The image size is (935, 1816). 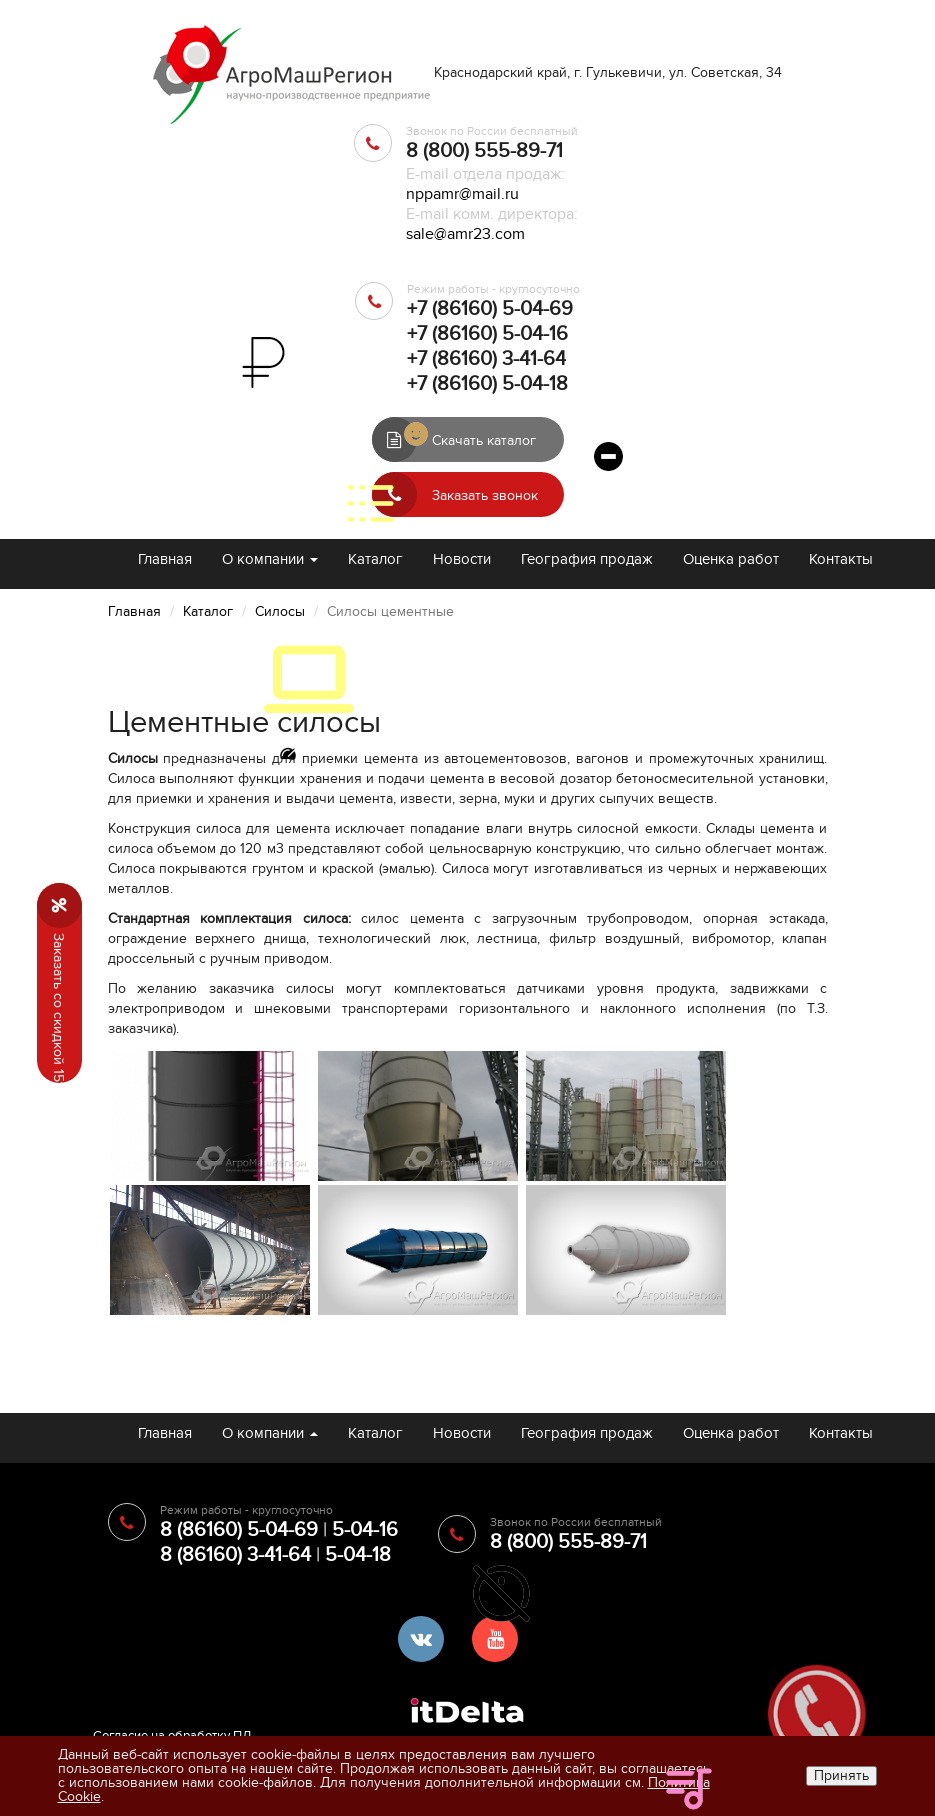 What do you see at coordinates (370, 503) in the screenshot?
I see `view activity logs or history` at bounding box center [370, 503].